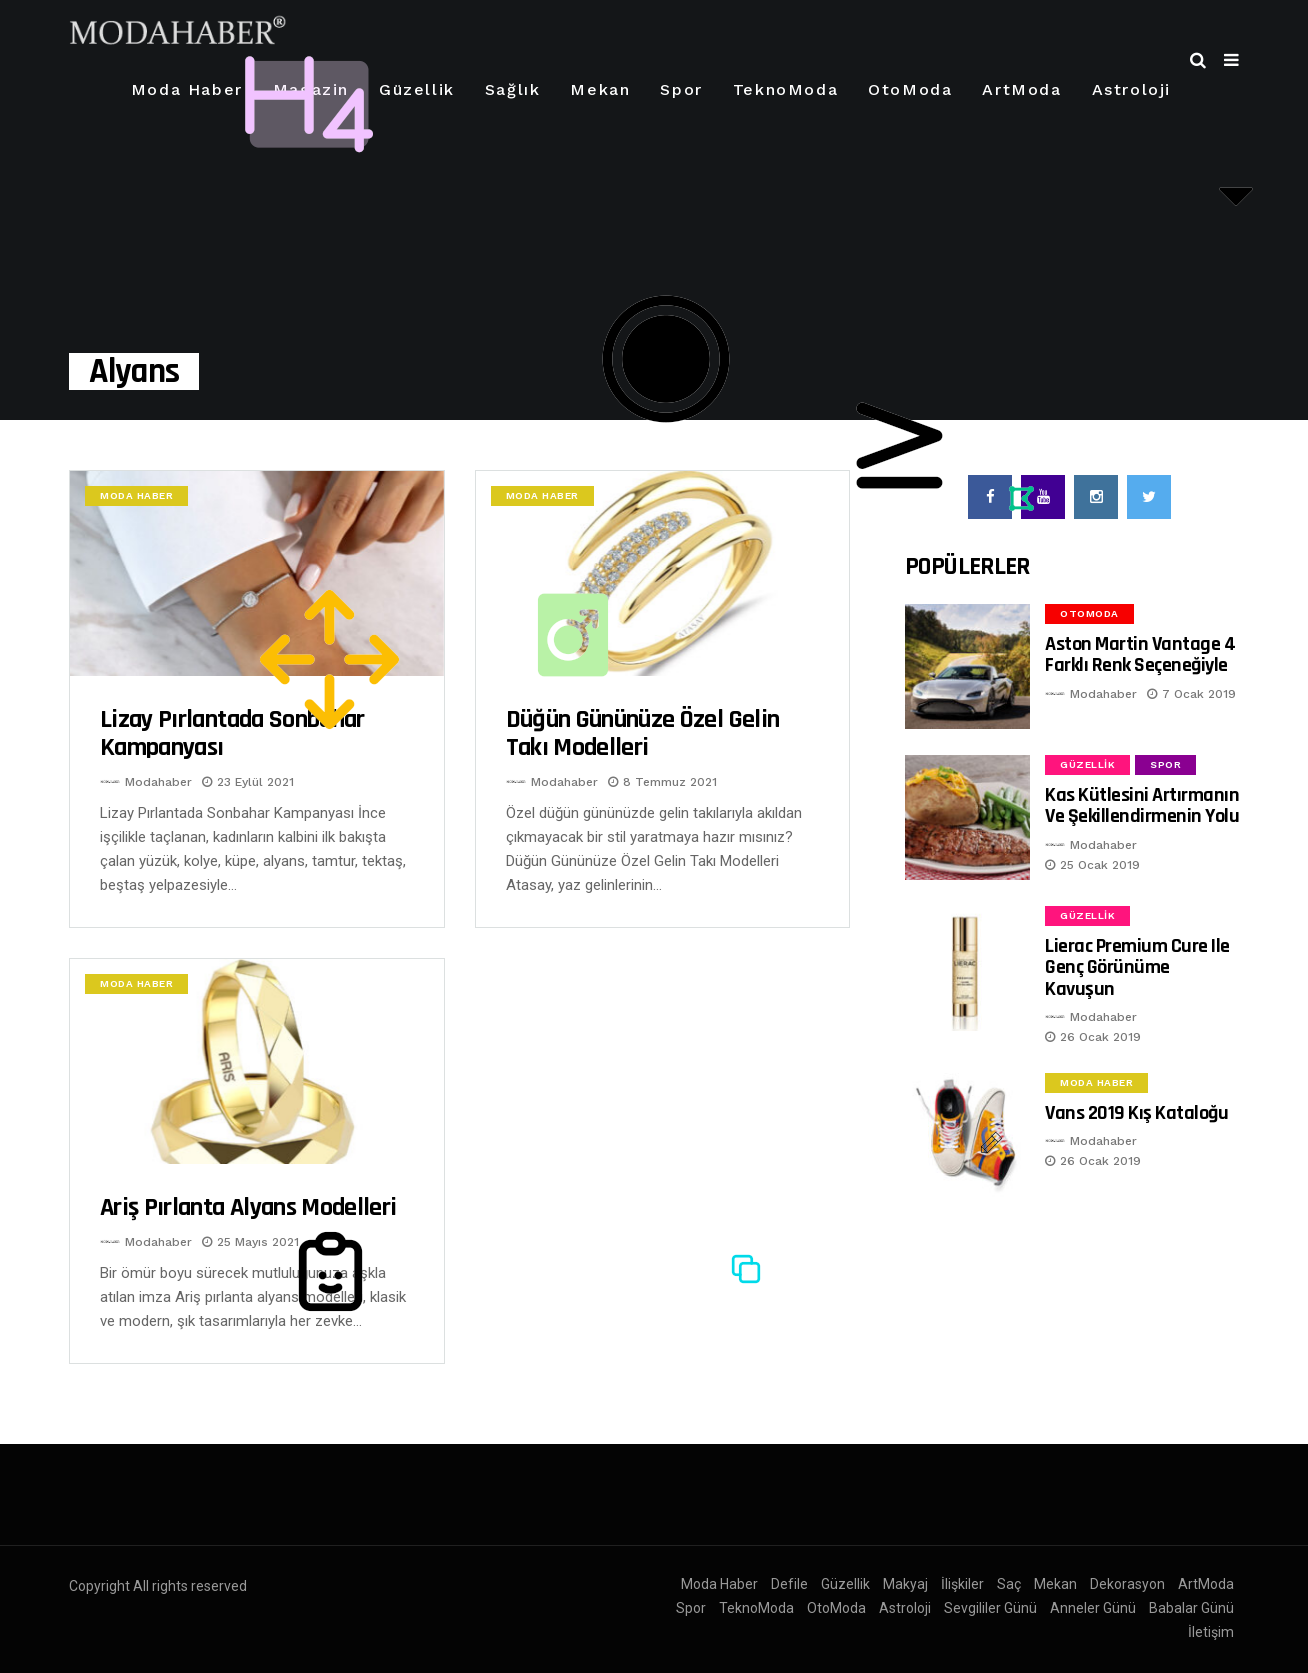 The width and height of the screenshot is (1308, 1673). I want to click on edit or modify content, so click(991, 1143).